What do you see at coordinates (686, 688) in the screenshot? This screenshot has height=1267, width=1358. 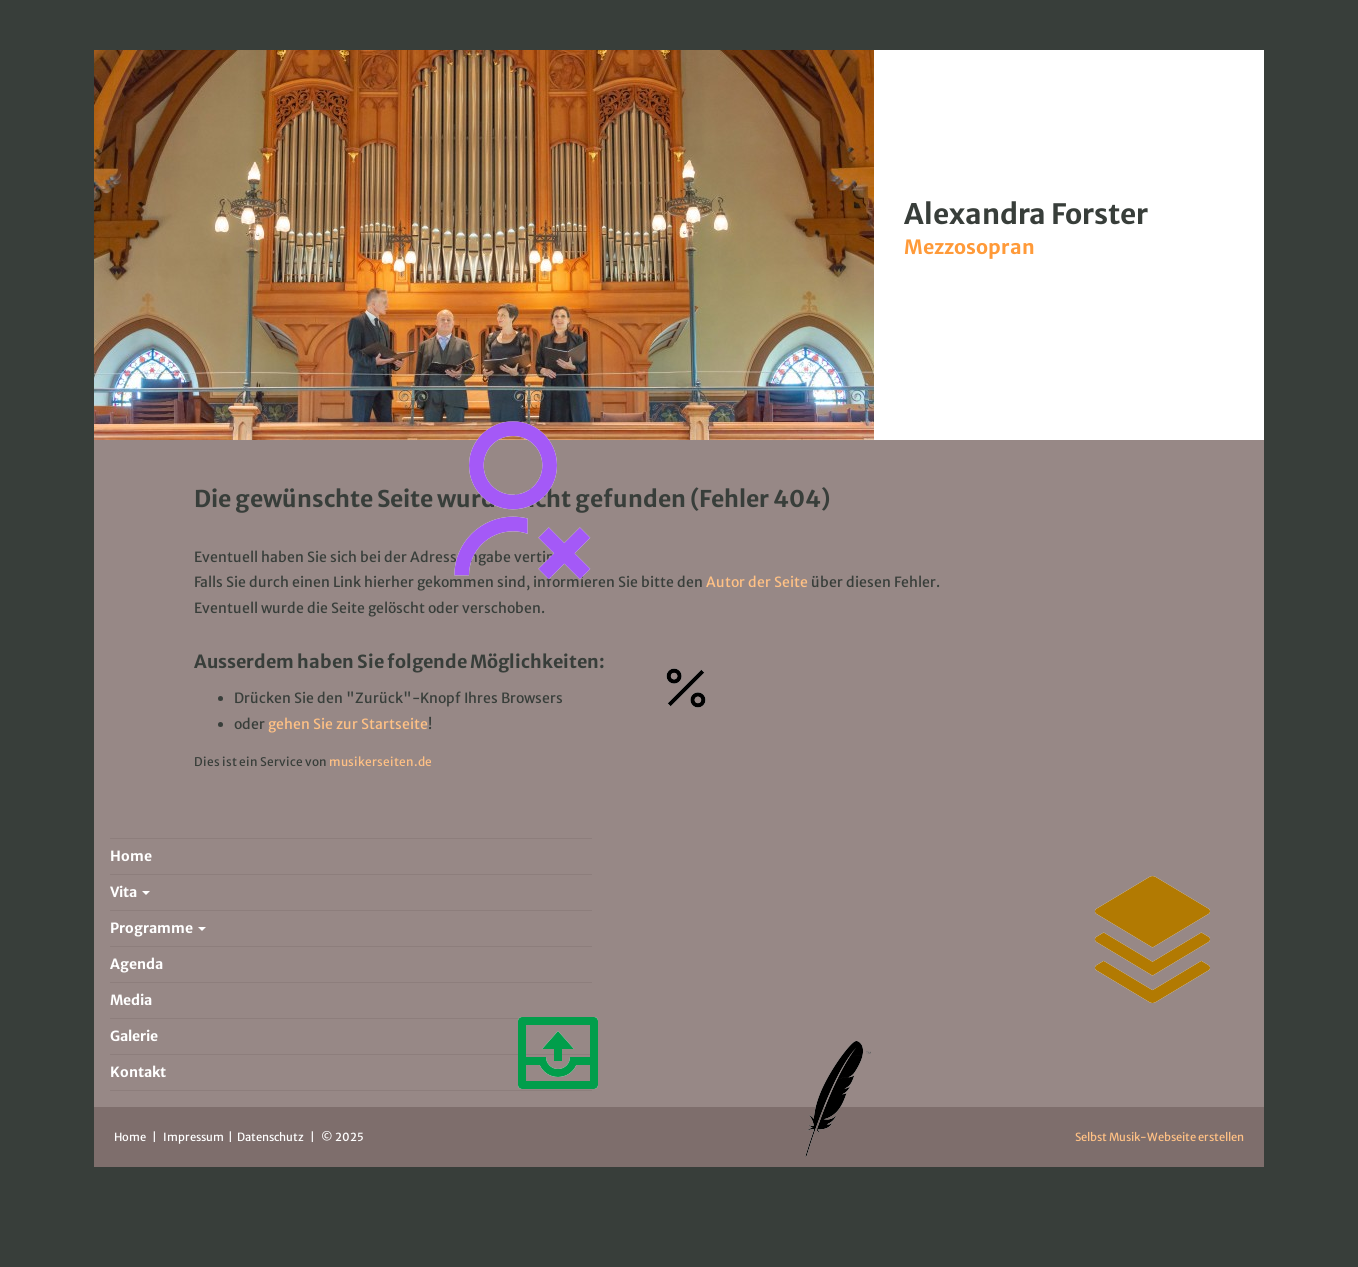 I see `view discount or promotional offer` at bounding box center [686, 688].